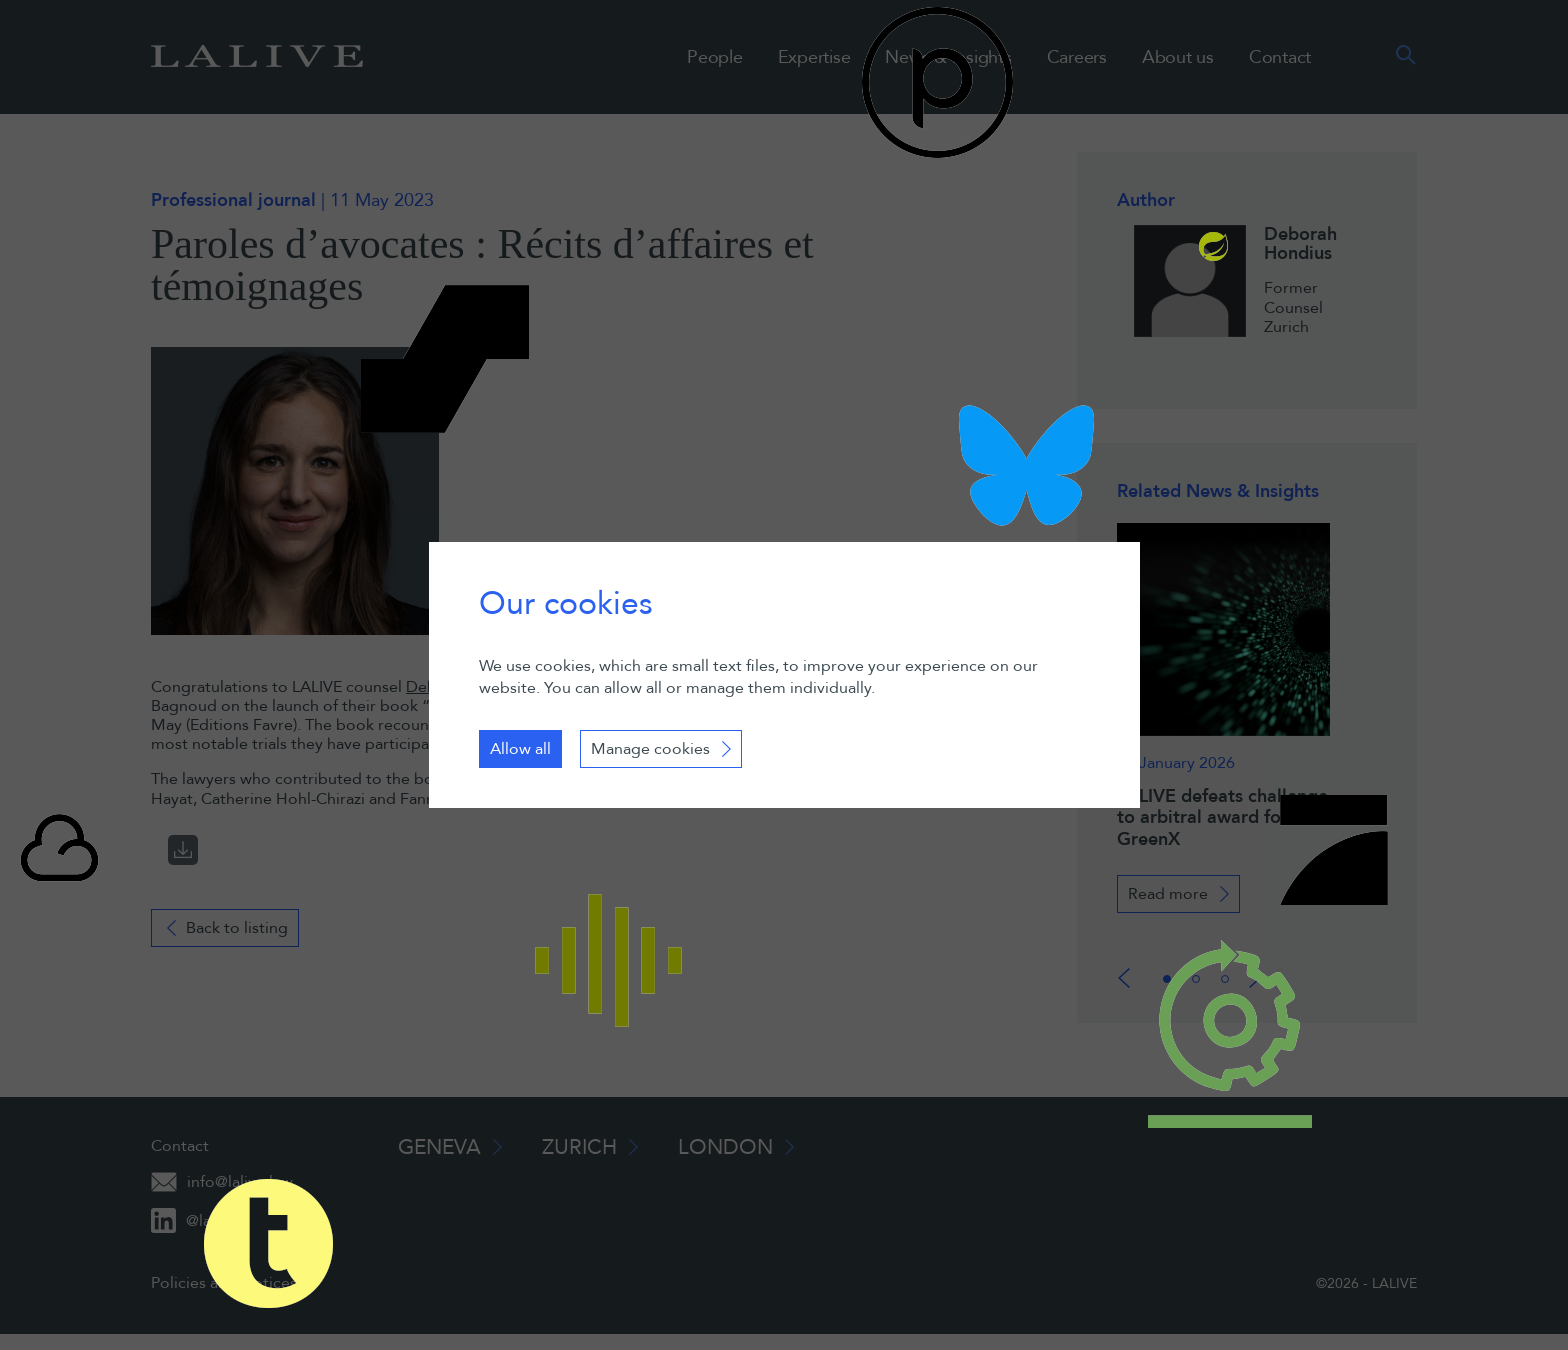  What do you see at coordinates (445, 359) in the screenshot?
I see `salt project logo` at bounding box center [445, 359].